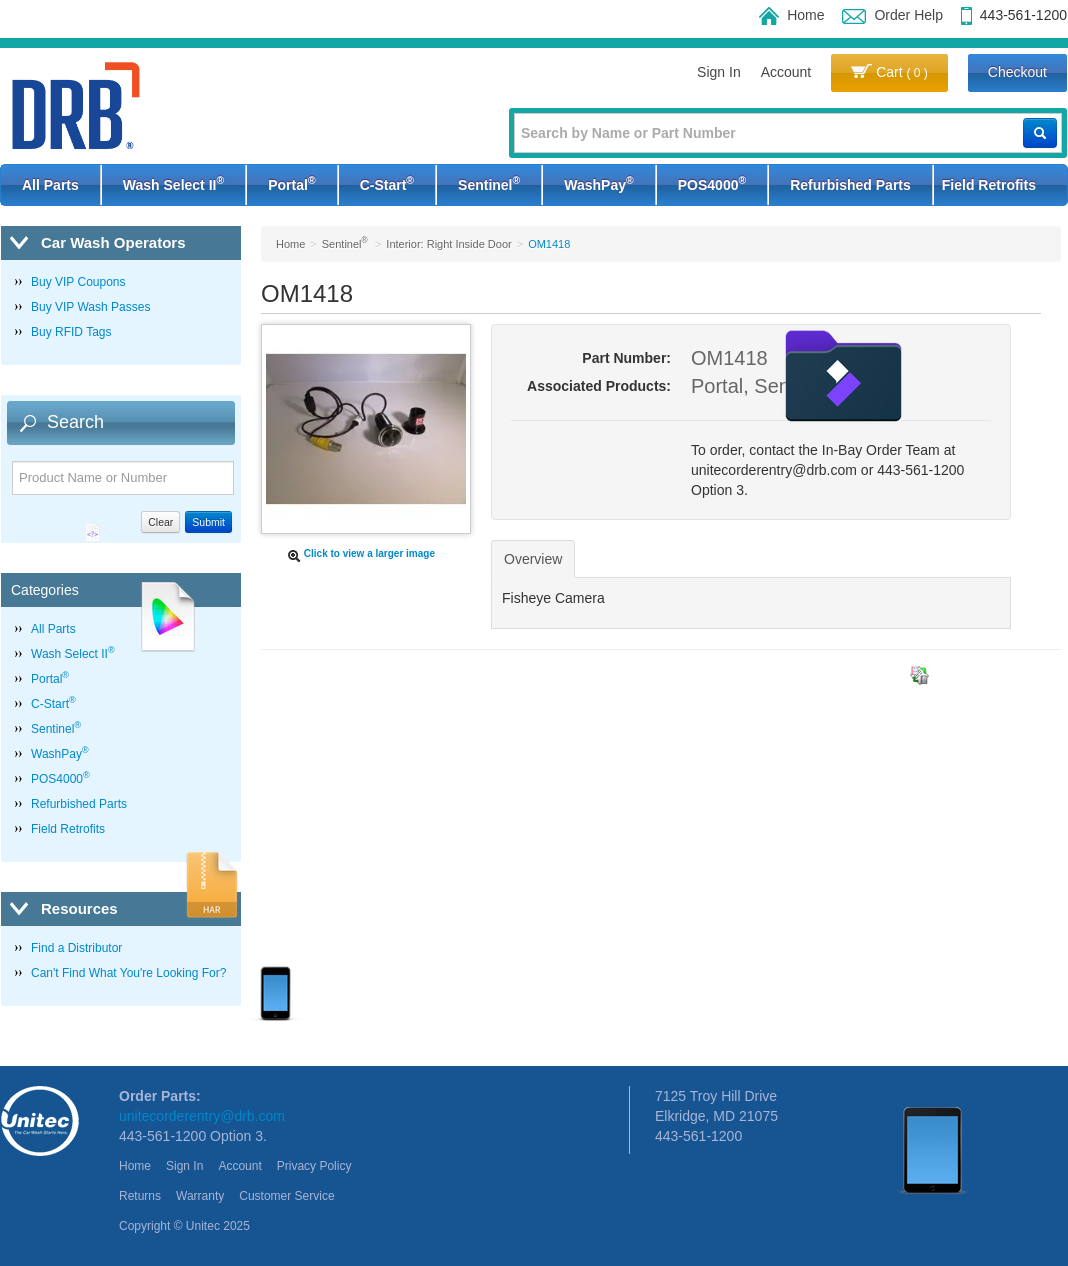  Describe the element at coordinates (843, 379) in the screenshot. I see `open Wondershare FilmoraPro project folder` at that location.